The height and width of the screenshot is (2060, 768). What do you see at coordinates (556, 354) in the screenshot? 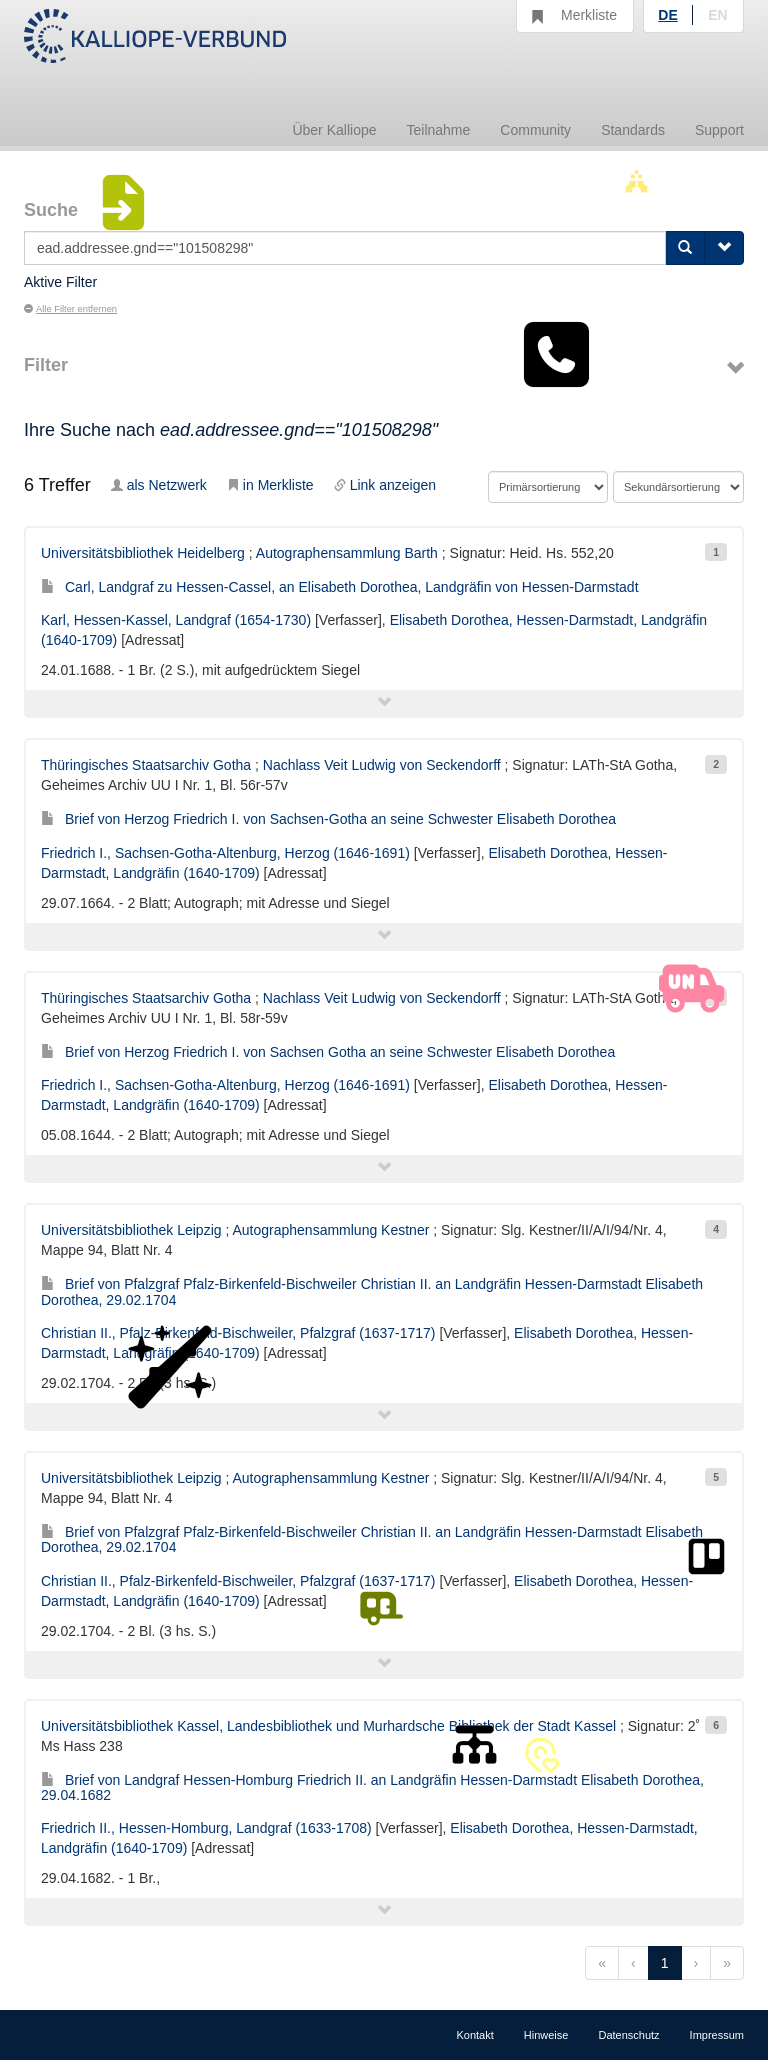
I see `tap to make a phone call` at bounding box center [556, 354].